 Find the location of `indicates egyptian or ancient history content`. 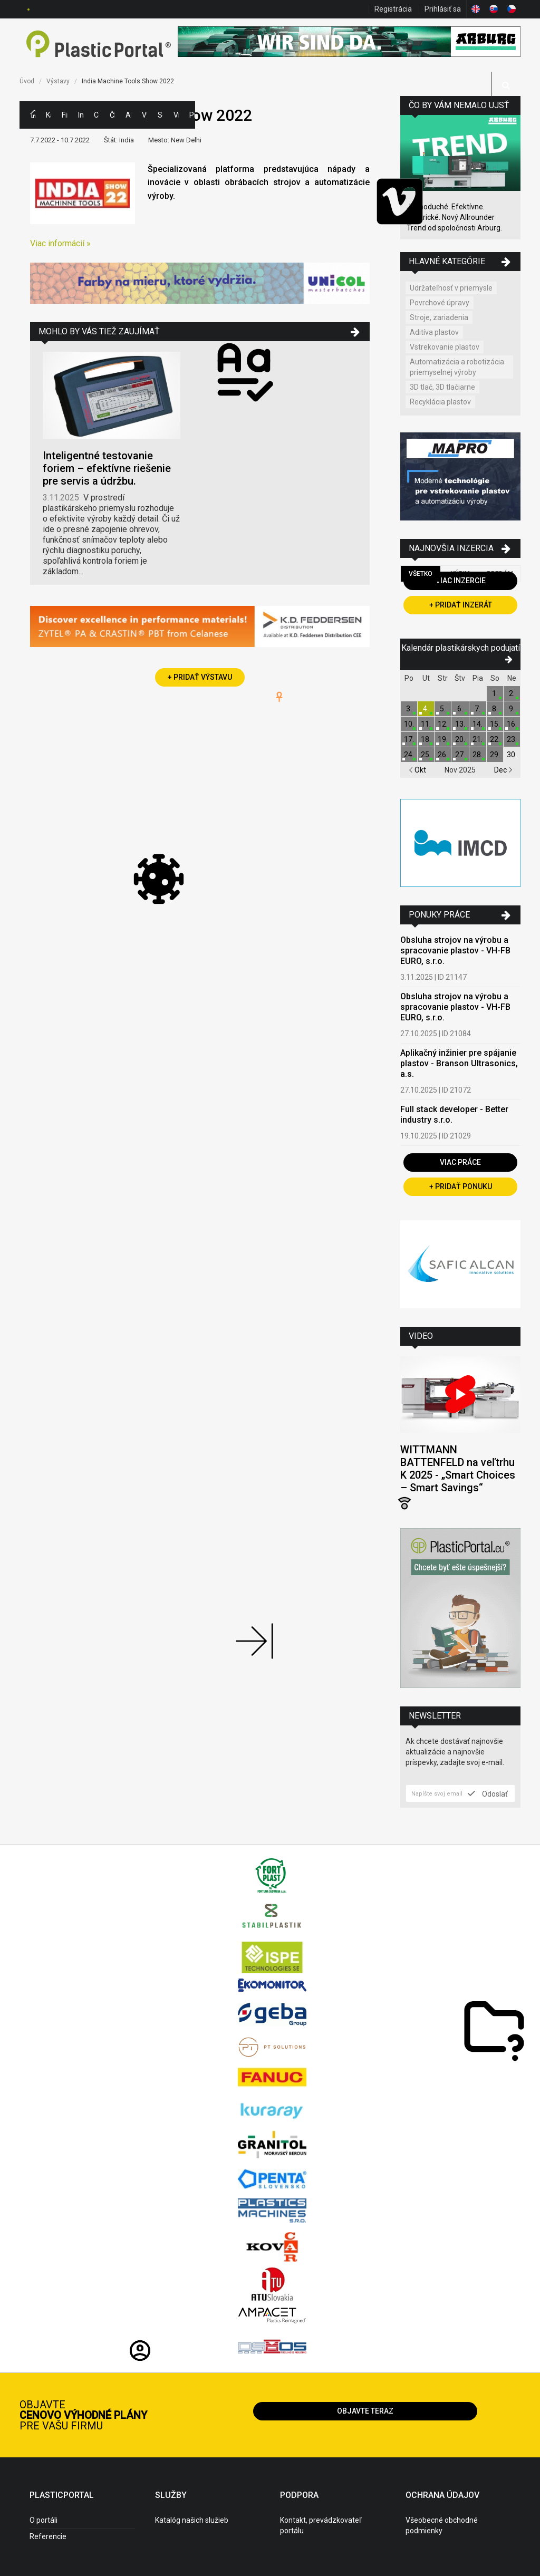

indicates egyptian or ancient history content is located at coordinates (279, 697).